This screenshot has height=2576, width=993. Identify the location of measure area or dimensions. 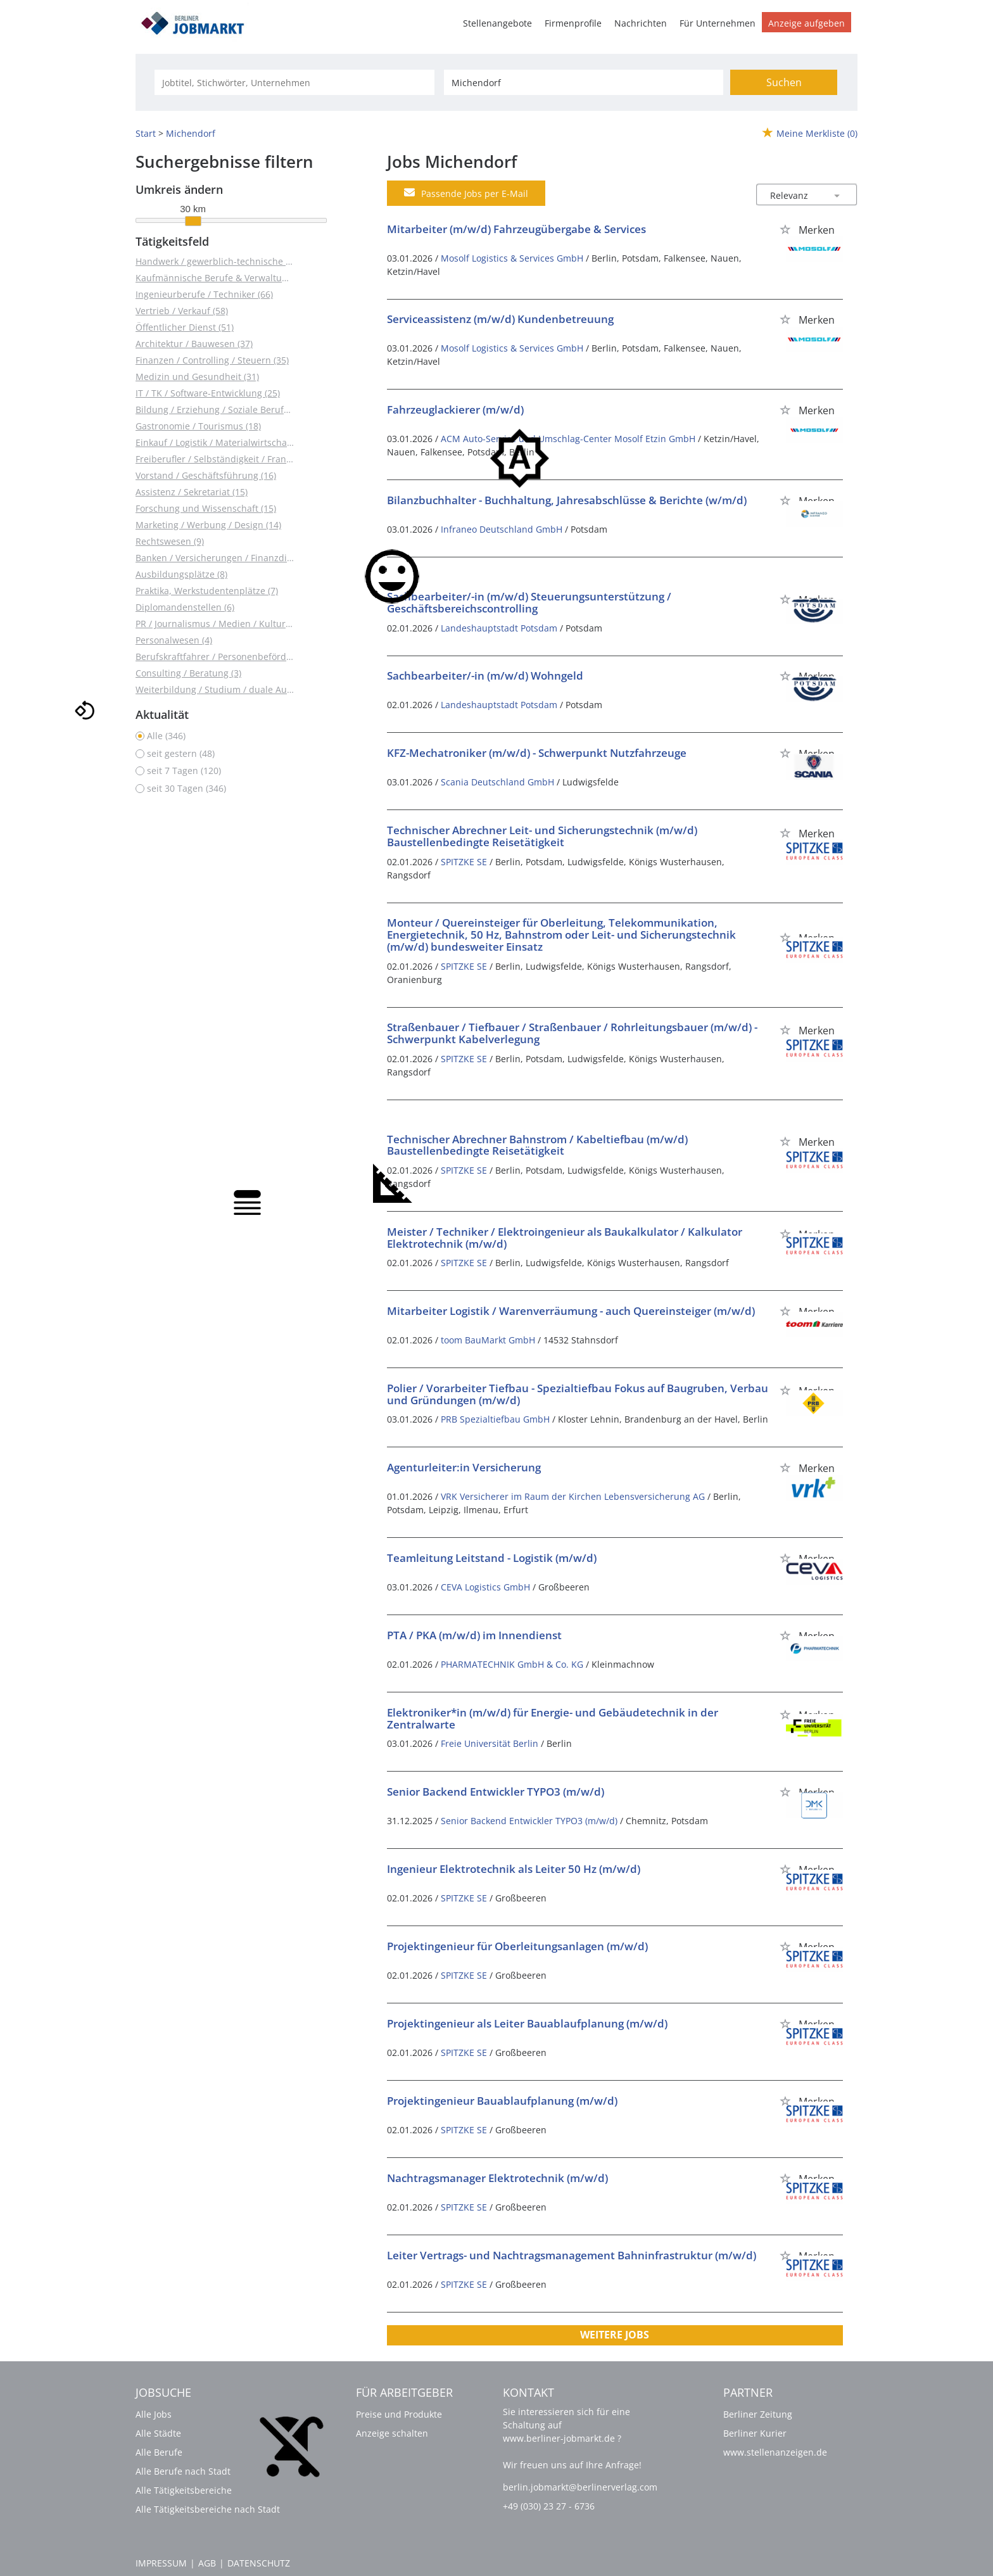
(393, 1183).